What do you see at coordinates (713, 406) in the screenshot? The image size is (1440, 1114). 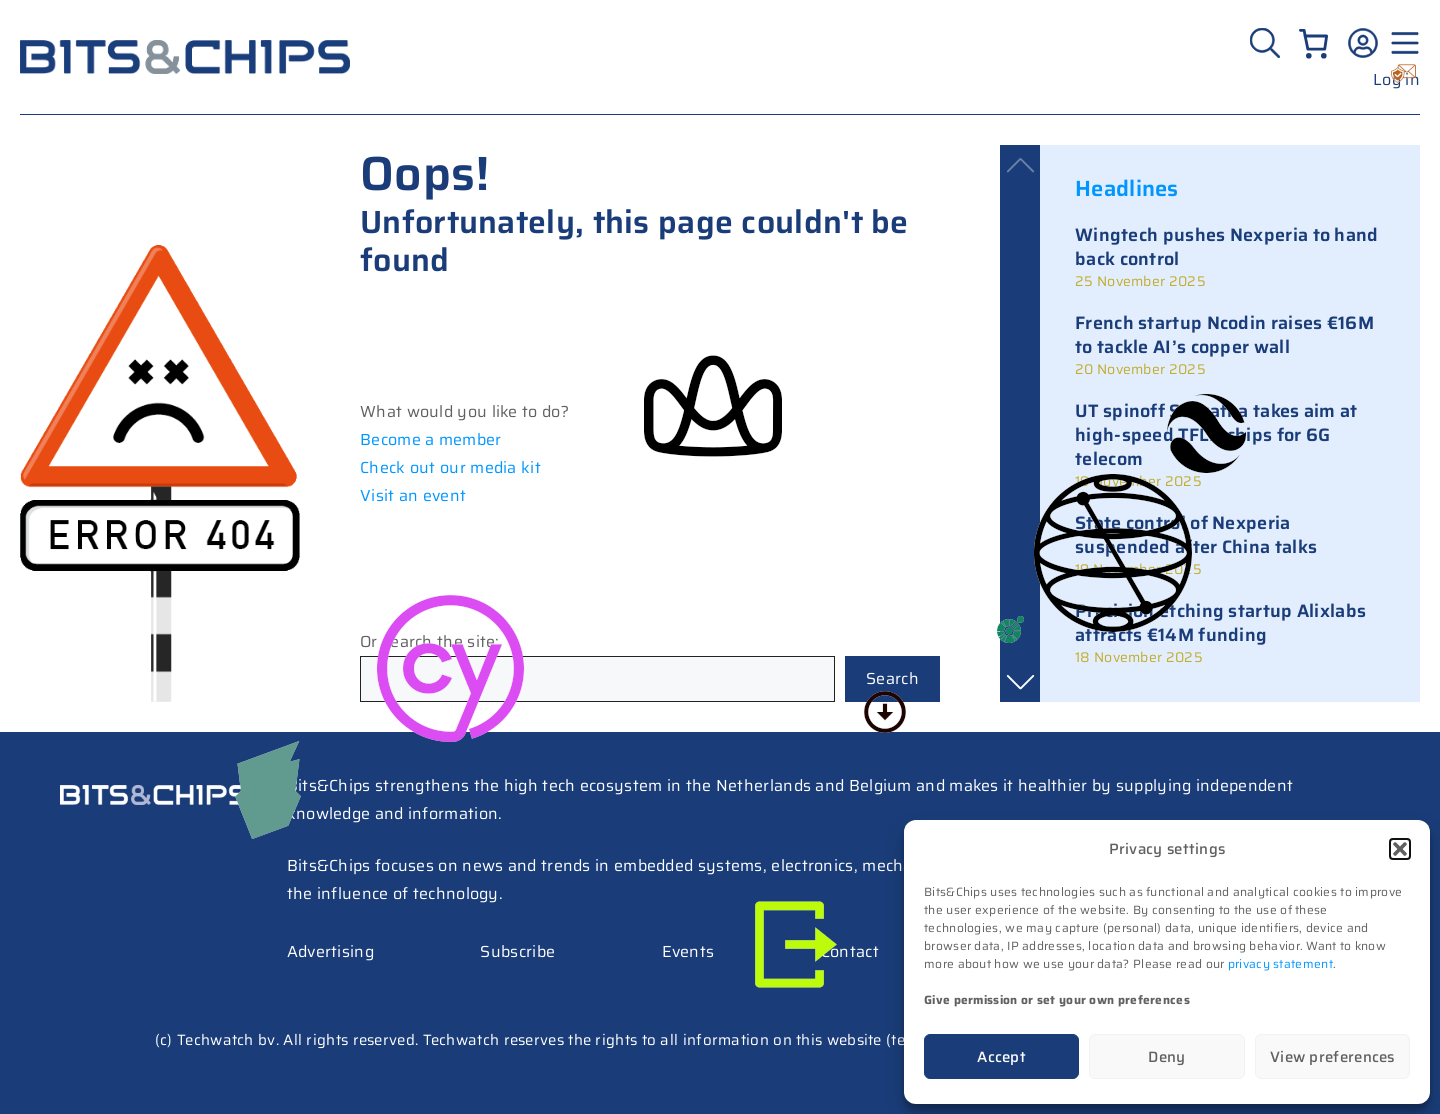 I see `AppSignal logo` at bounding box center [713, 406].